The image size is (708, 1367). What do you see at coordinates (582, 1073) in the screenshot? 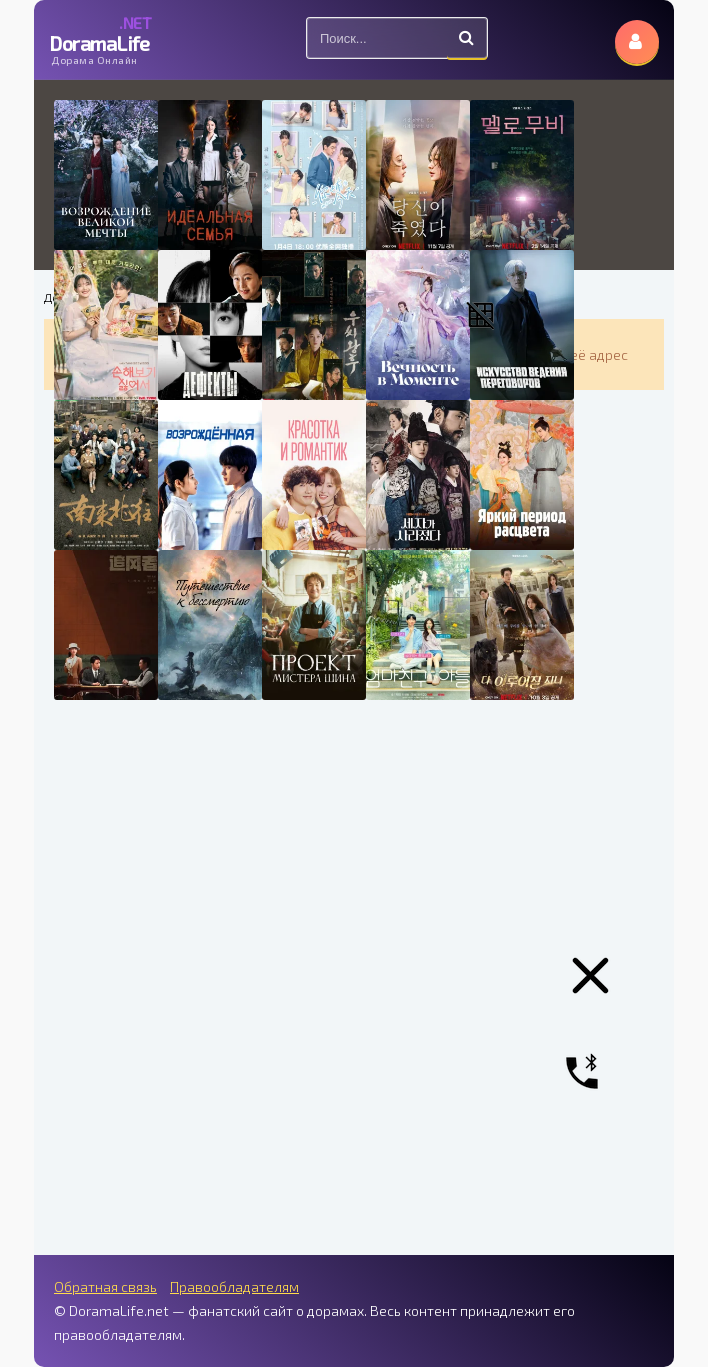
I see `indicates an active call using a bluetooth speaker` at bounding box center [582, 1073].